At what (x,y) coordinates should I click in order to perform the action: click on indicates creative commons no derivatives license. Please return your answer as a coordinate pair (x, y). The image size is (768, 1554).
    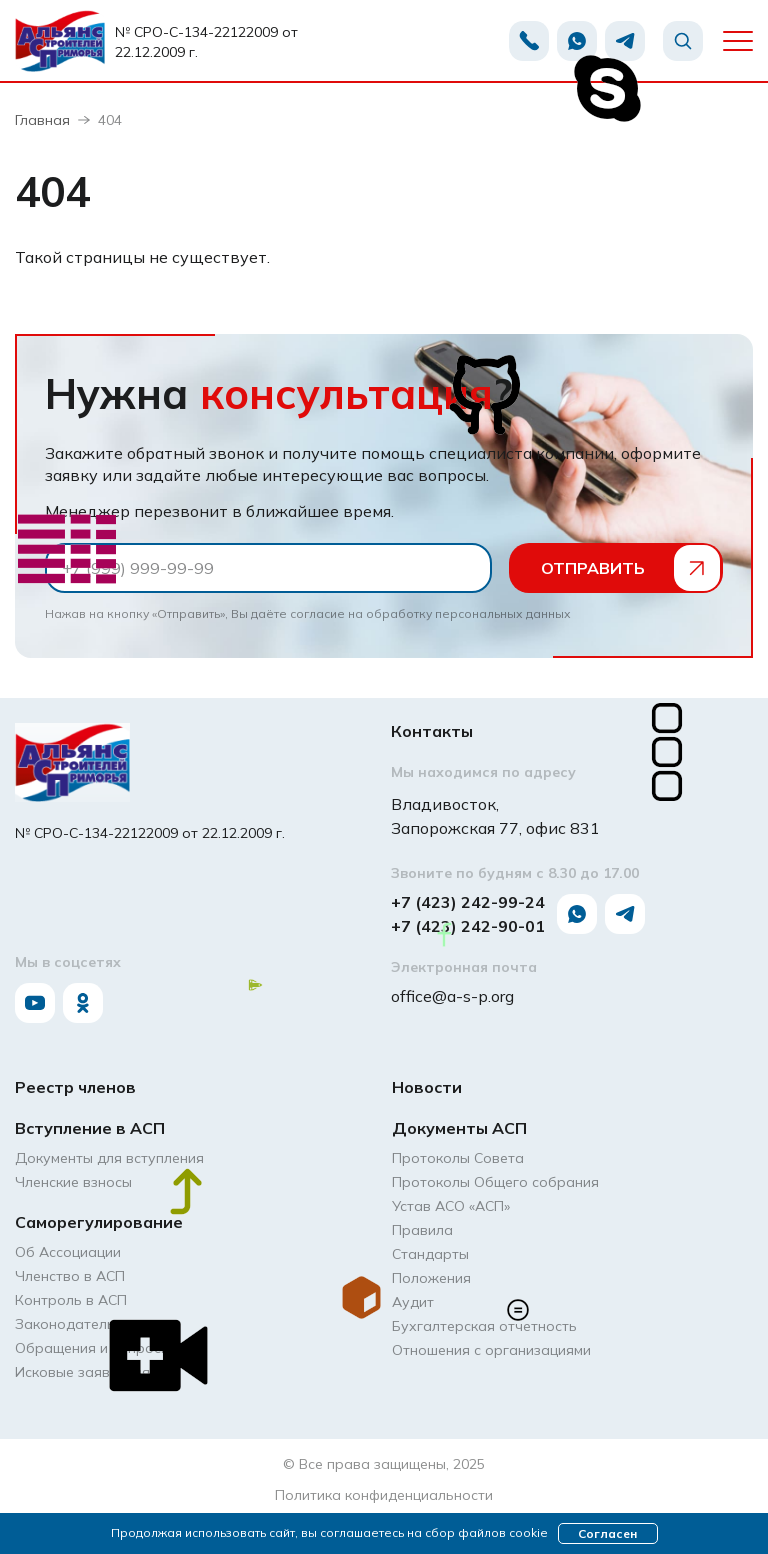
    Looking at the image, I should click on (518, 1310).